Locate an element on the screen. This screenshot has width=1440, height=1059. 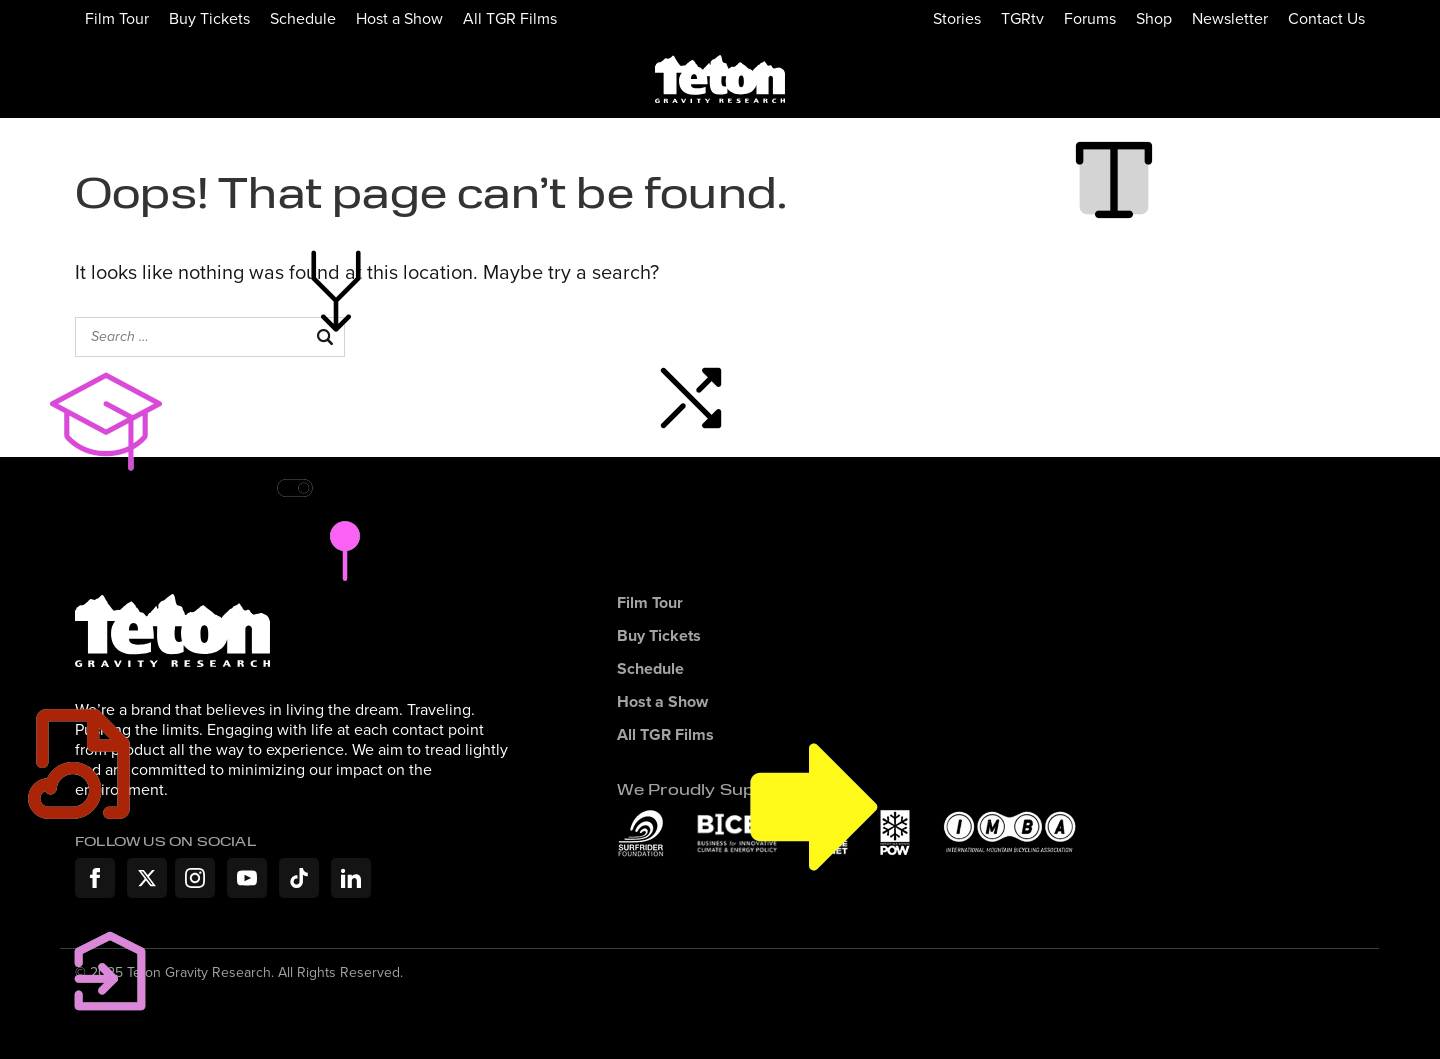
access education or learning resources is located at coordinates (106, 418).